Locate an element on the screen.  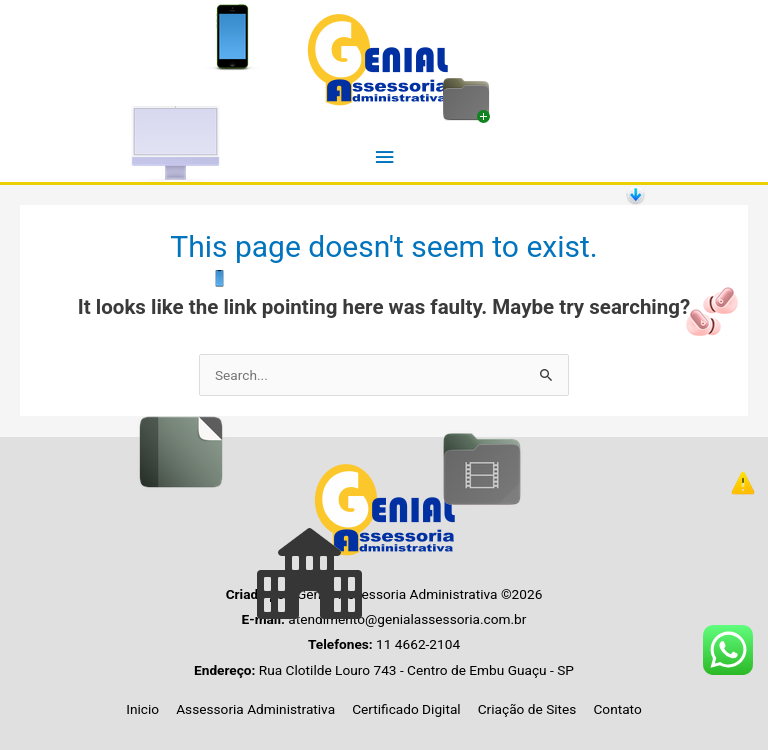
manage connected iPhone 5c device is located at coordinates (232, 37).